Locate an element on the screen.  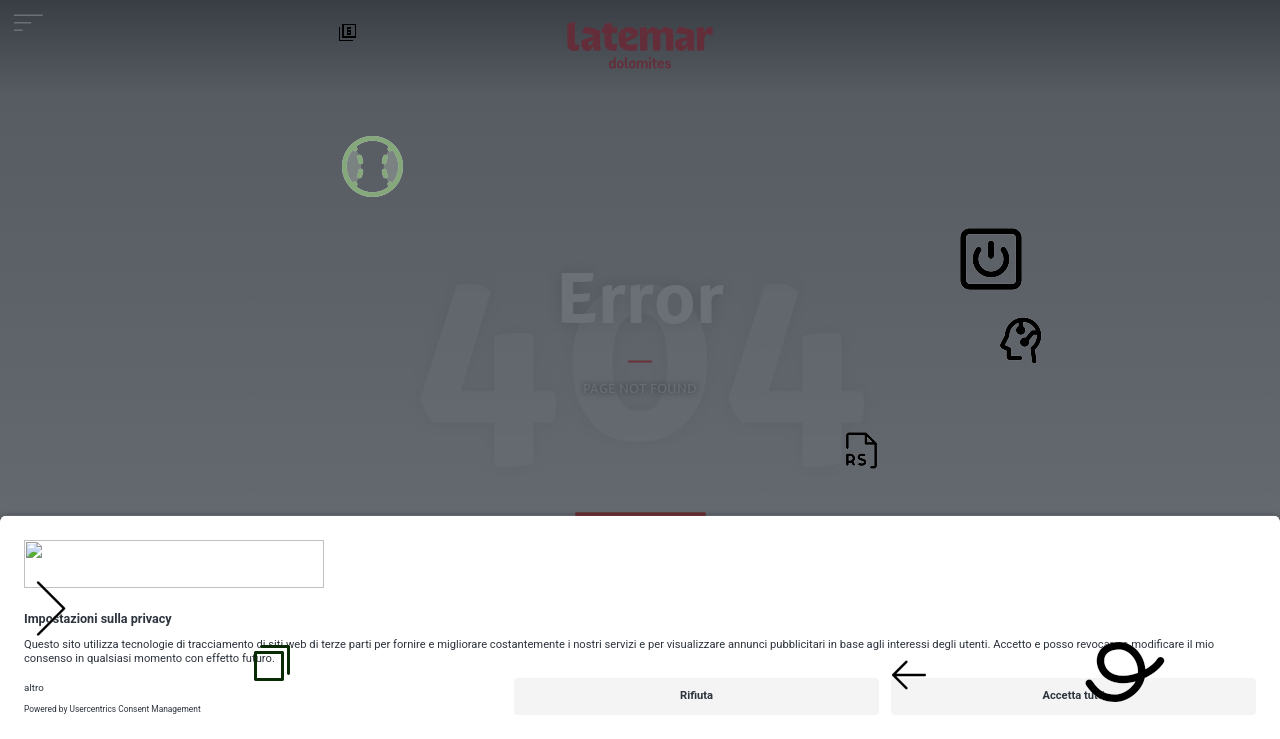
a Rust source code file is located at coordinates (861, 450).